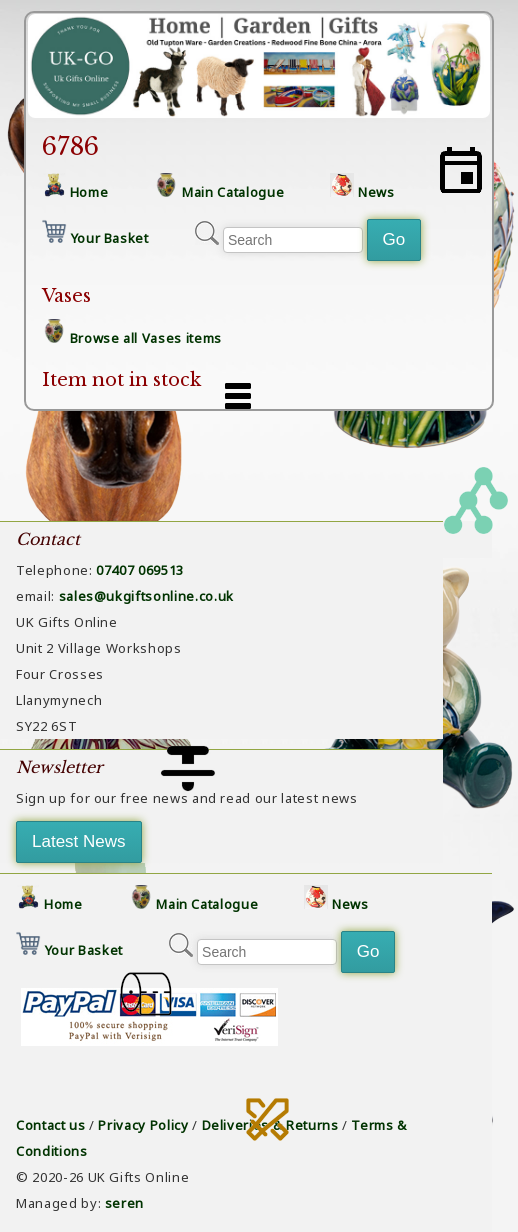 Image resolution: width=518 pixels, height=1232 pixels. I want to click on bathroom or restroom location indicator, so click(146, 994).